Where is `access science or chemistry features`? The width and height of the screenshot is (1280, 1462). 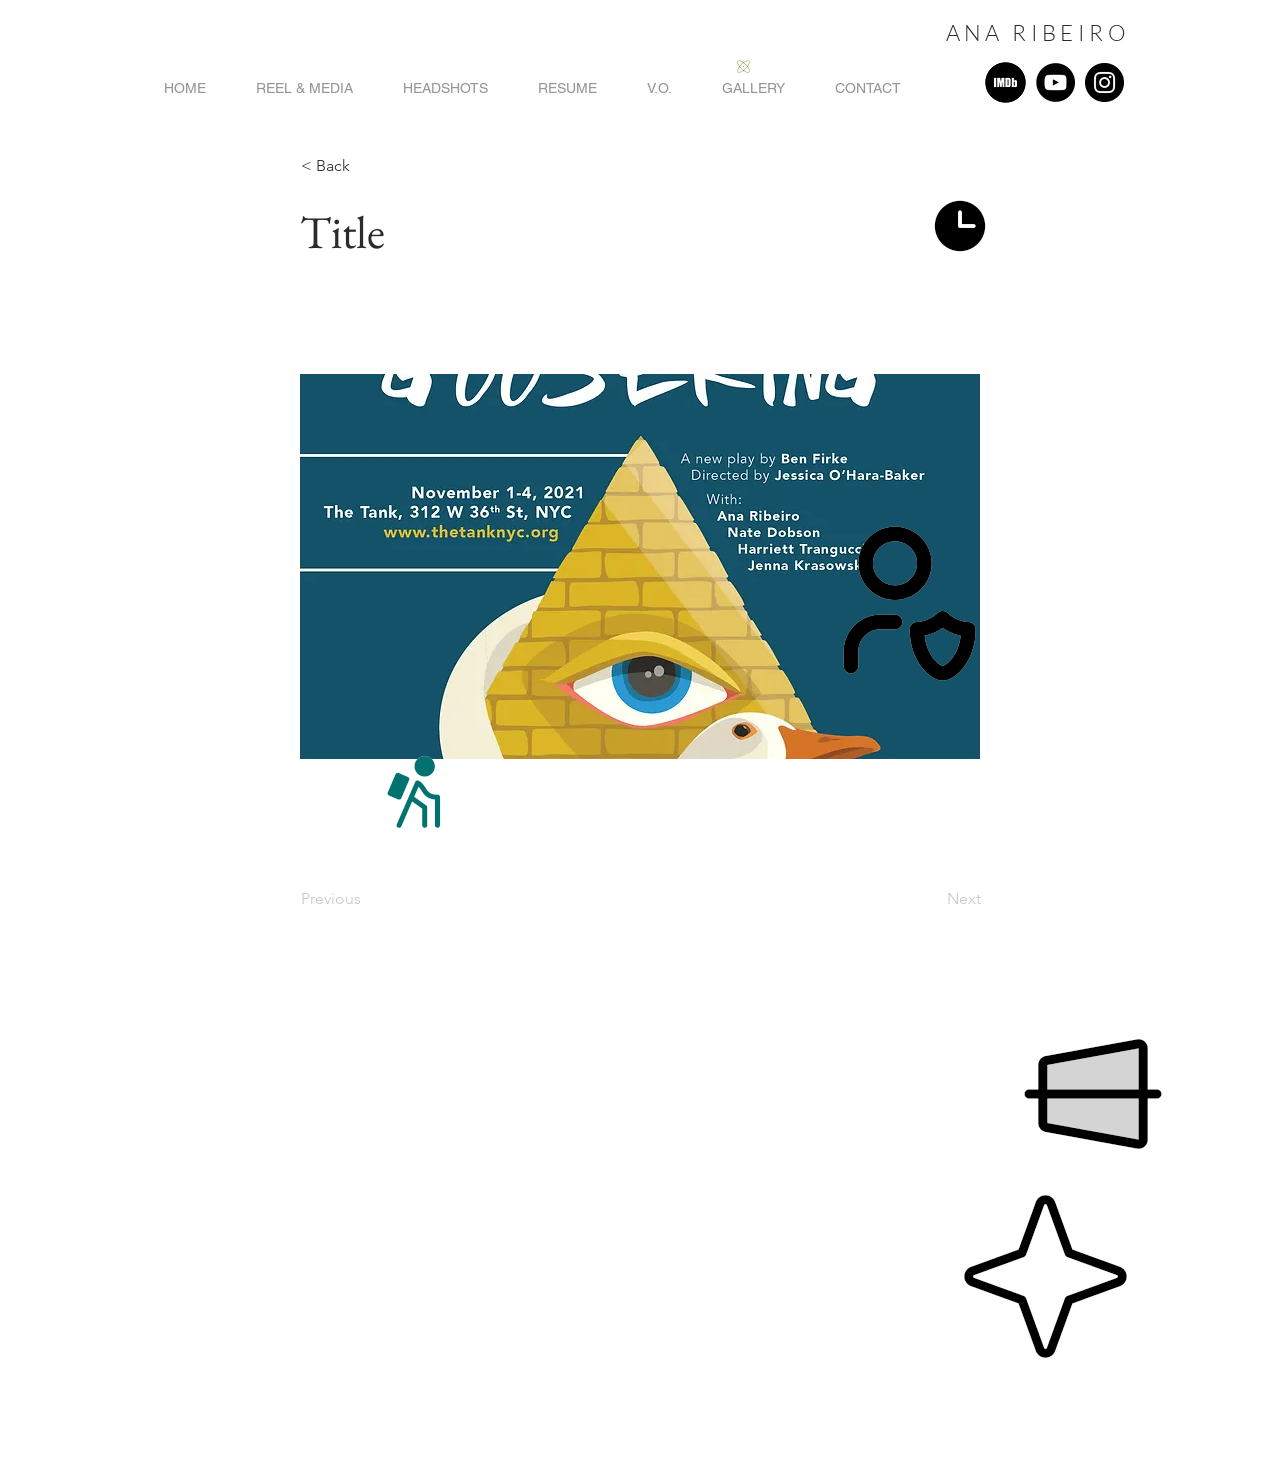 access science or chemistry features is located at coordinates (743, 66).